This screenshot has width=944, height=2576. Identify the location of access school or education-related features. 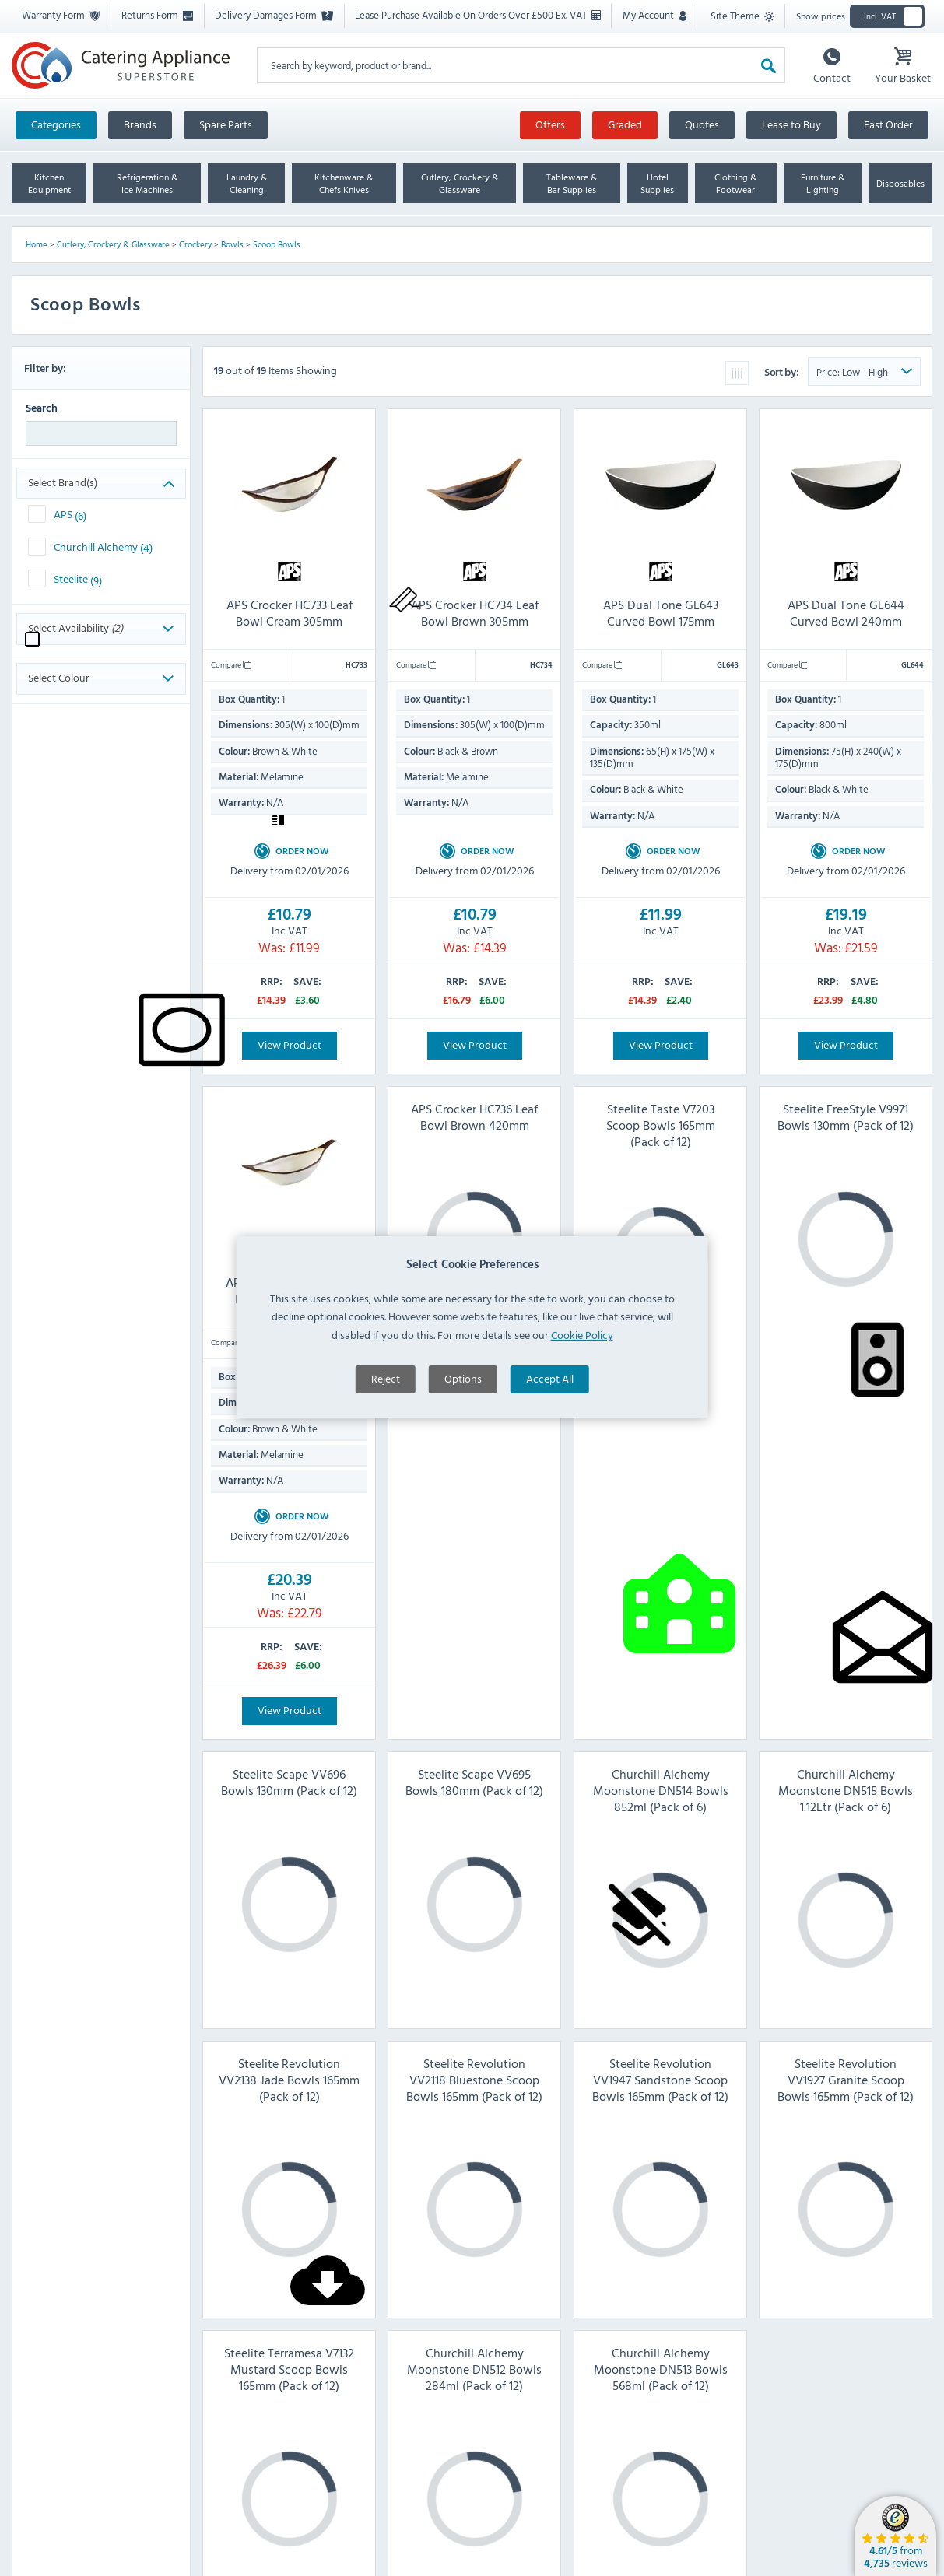
(679, 1603).